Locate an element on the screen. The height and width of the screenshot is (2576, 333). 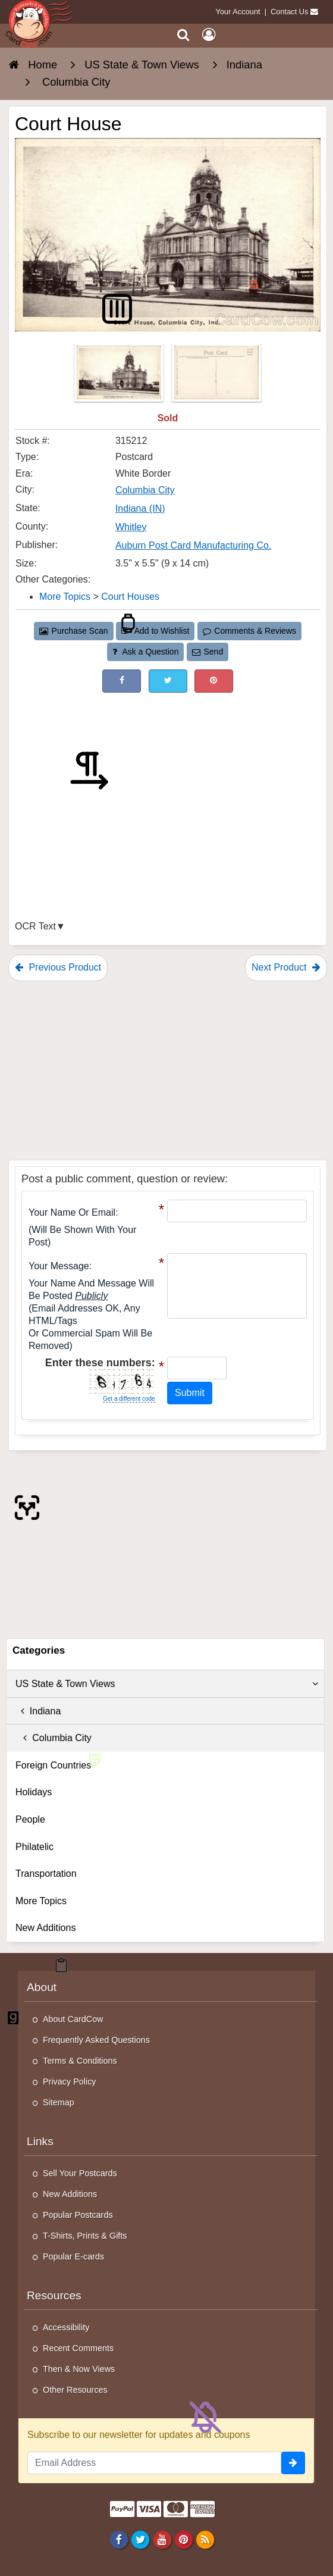
laundry care instruction for drip drying is located at coordinates (117, 309).